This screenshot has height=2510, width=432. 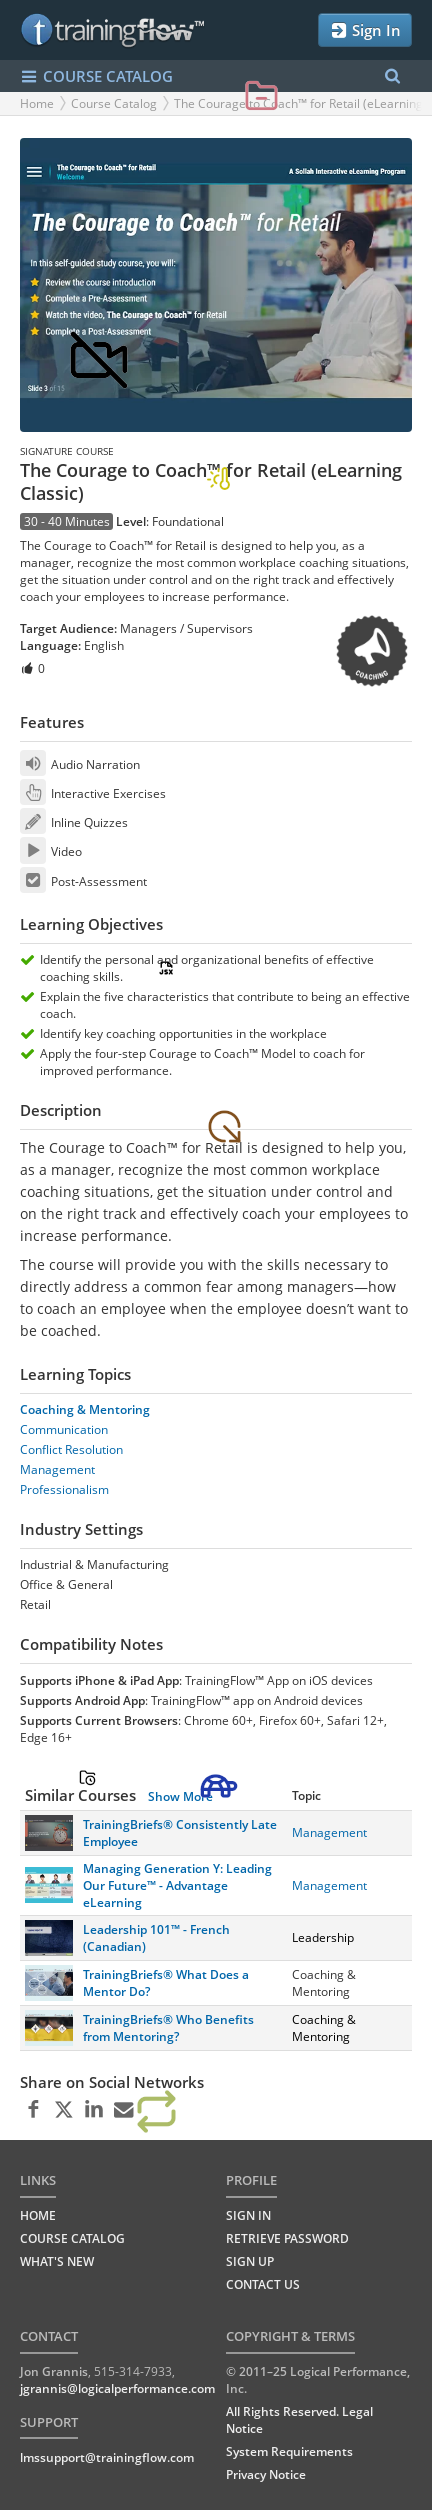 What do you see at coordinates (261, 95) in the screenshot?
I see `remove a folder` at bounding box center [261, 95].